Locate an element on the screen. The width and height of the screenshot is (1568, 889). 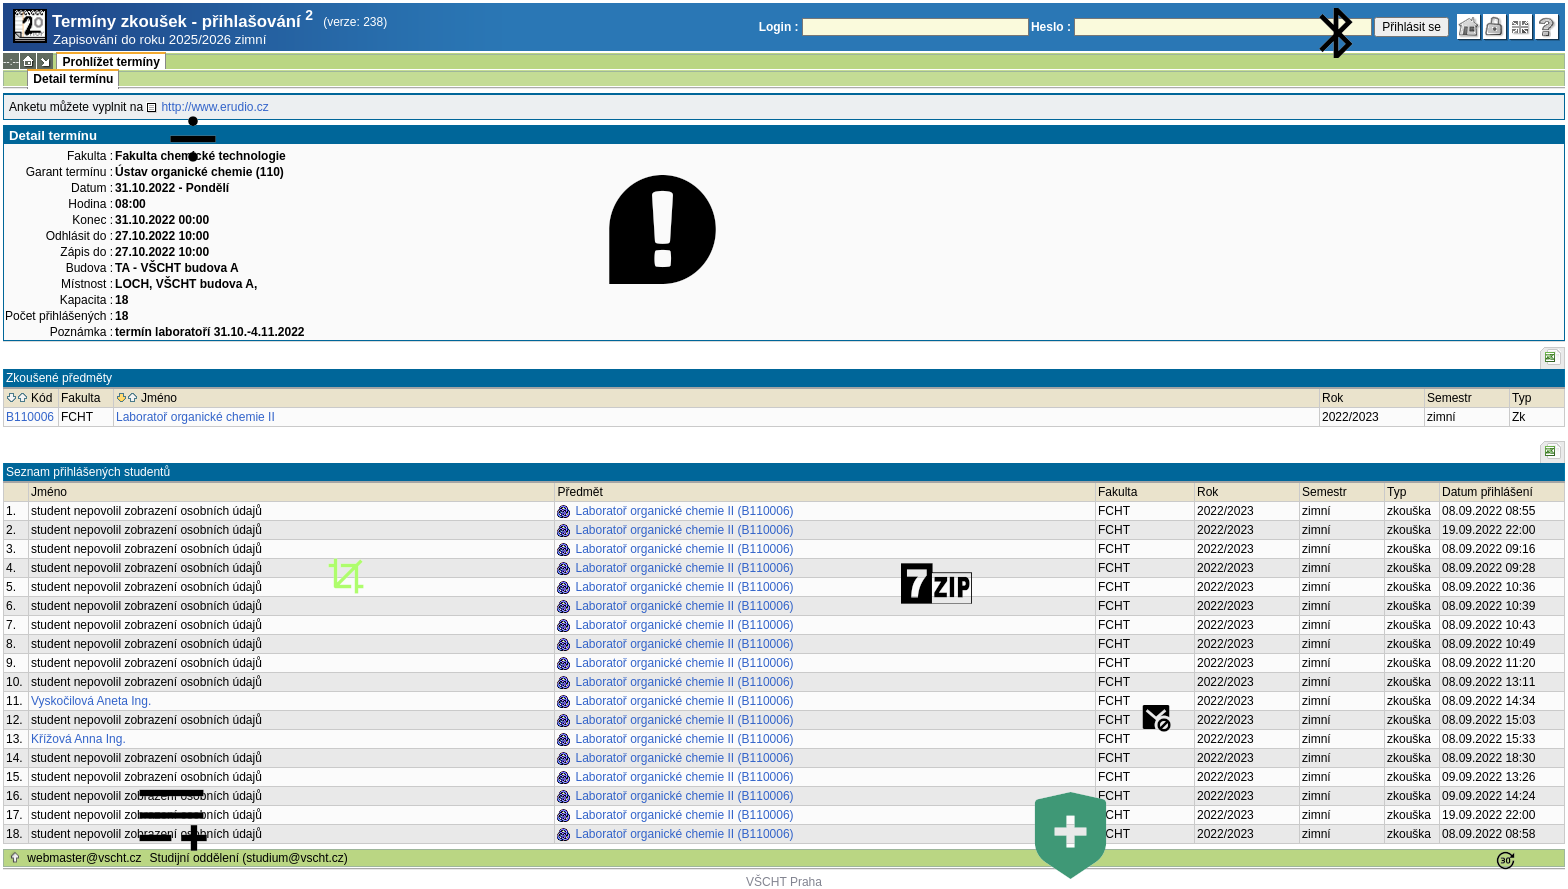
perform division calculation is located at coordinates (193, 139).